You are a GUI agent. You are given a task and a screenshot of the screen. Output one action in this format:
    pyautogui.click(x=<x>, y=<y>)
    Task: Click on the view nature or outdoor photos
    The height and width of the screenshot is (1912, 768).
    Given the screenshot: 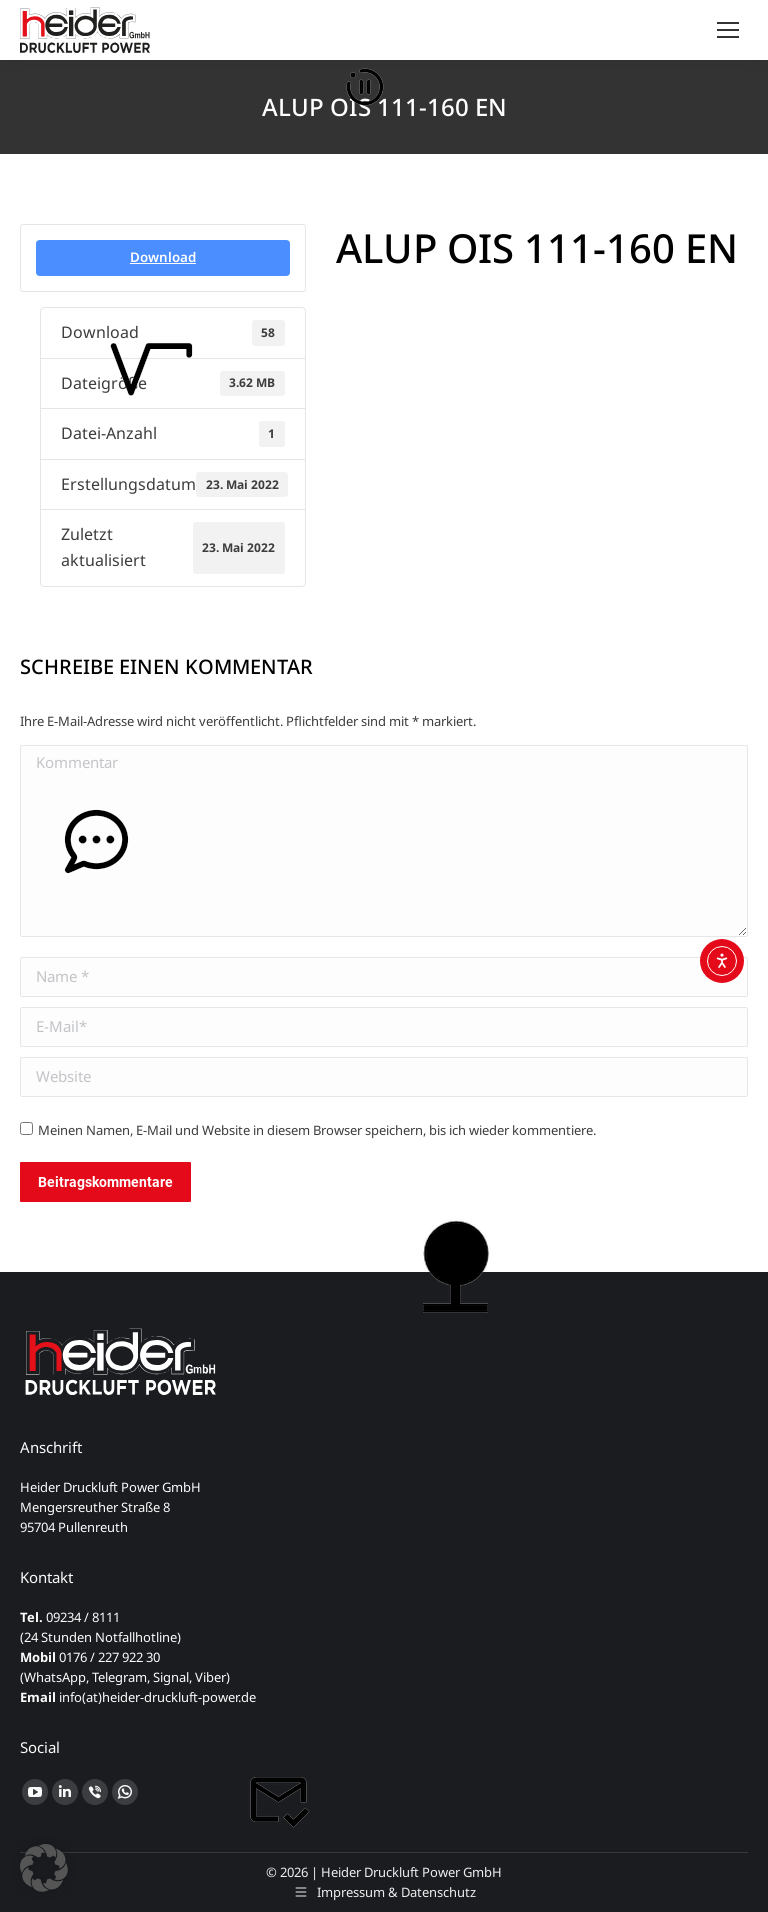 What is the action you would take?
    pyautogui.click(x=455, y=1266)
    